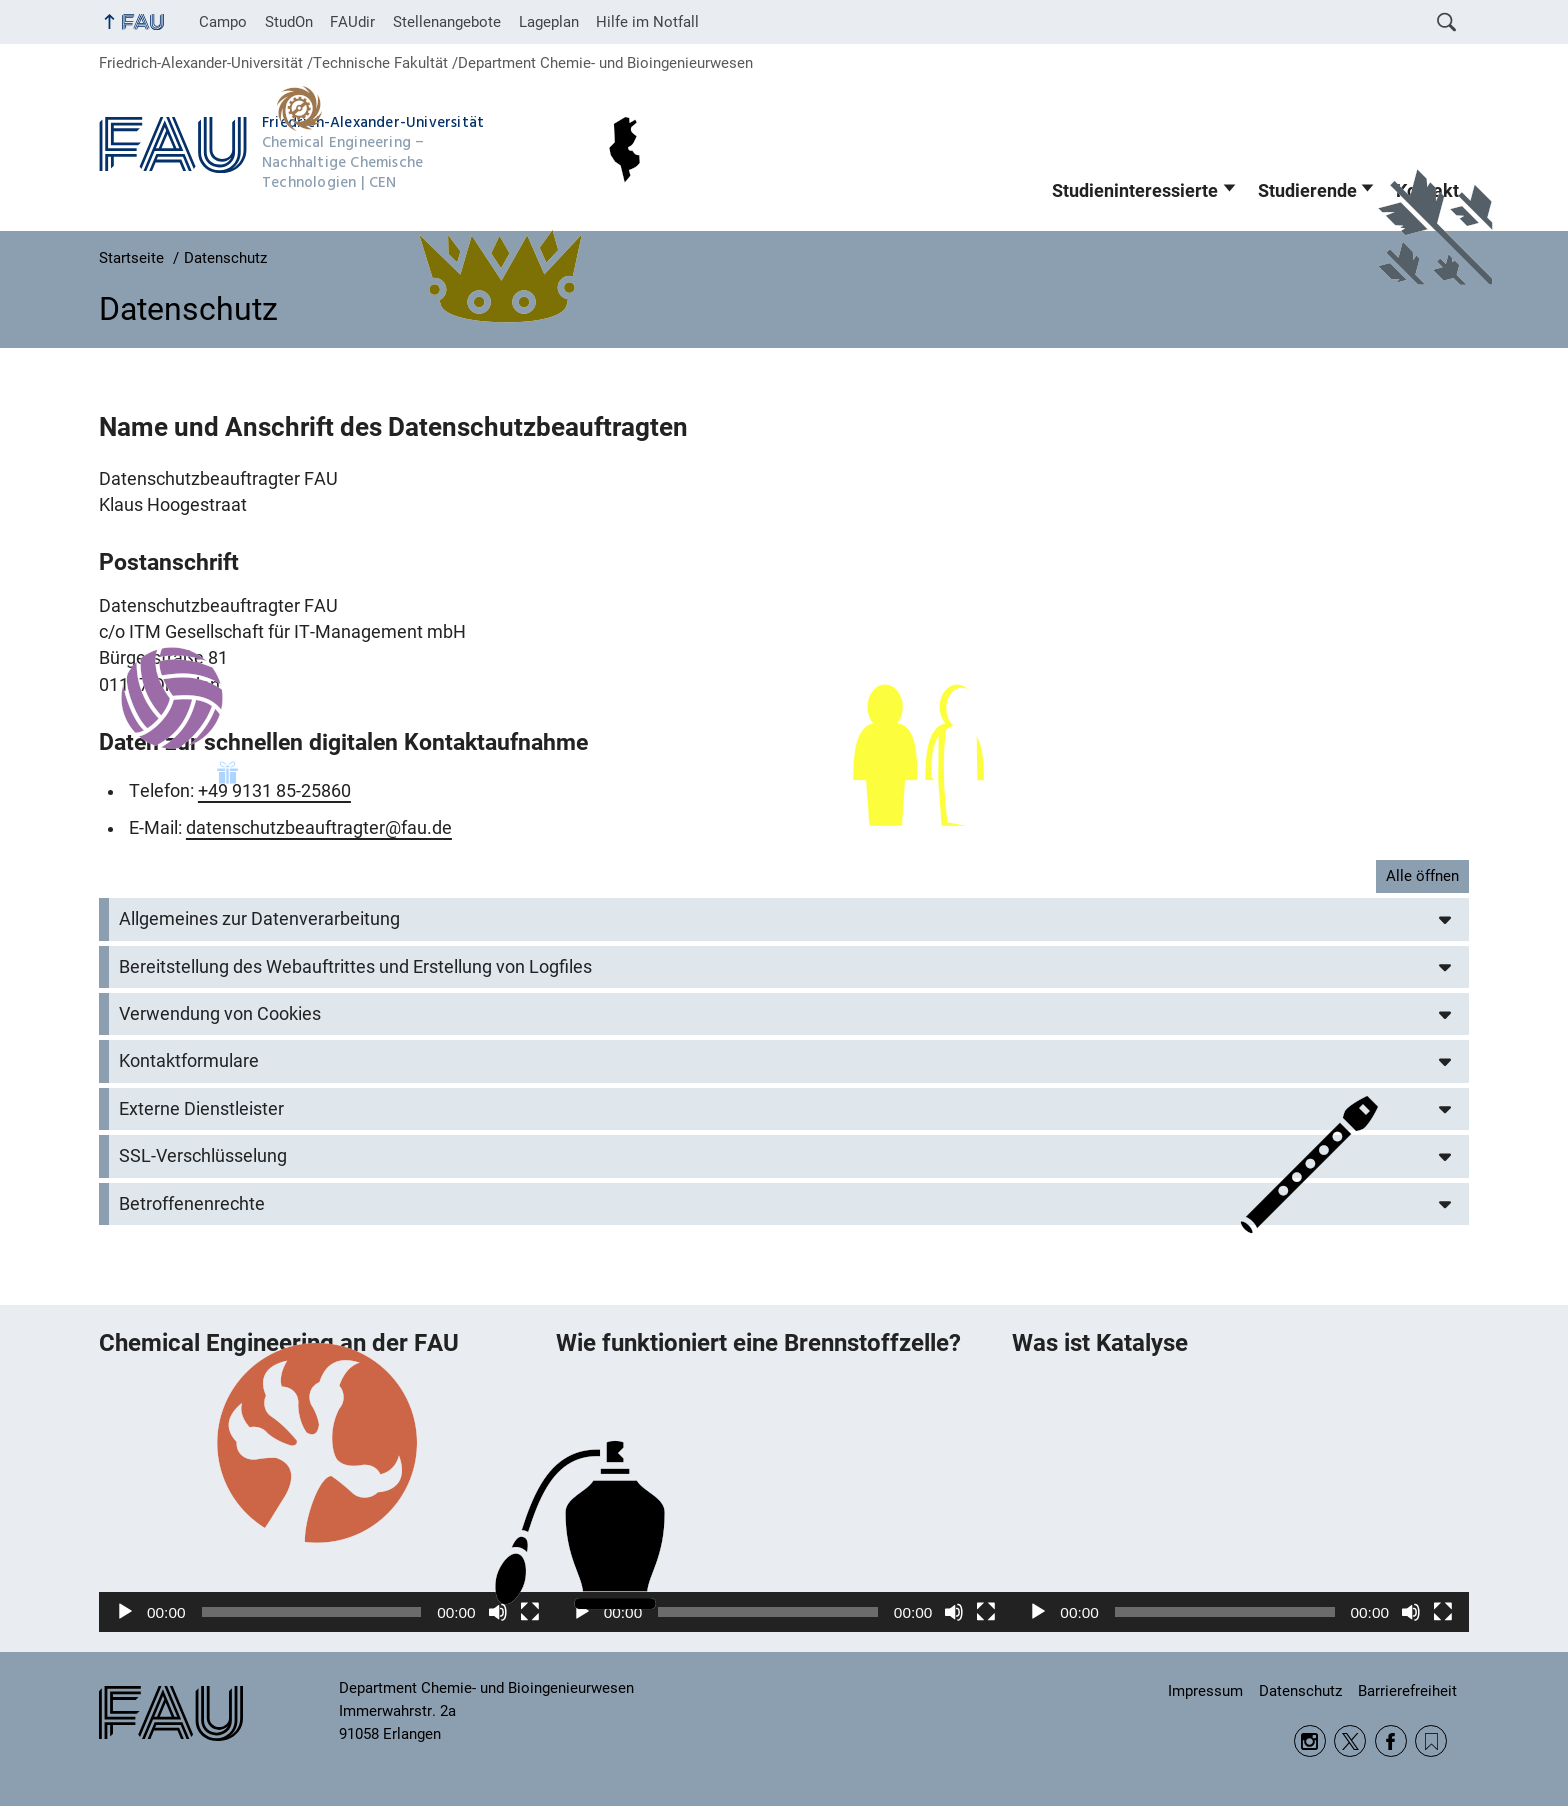 The image size is (1568, 1806). What do you see at coordinates (1435, 227) in the screenshot?
I see `launch multiple projectiles or arrows` at bounding box center [1435, 227].